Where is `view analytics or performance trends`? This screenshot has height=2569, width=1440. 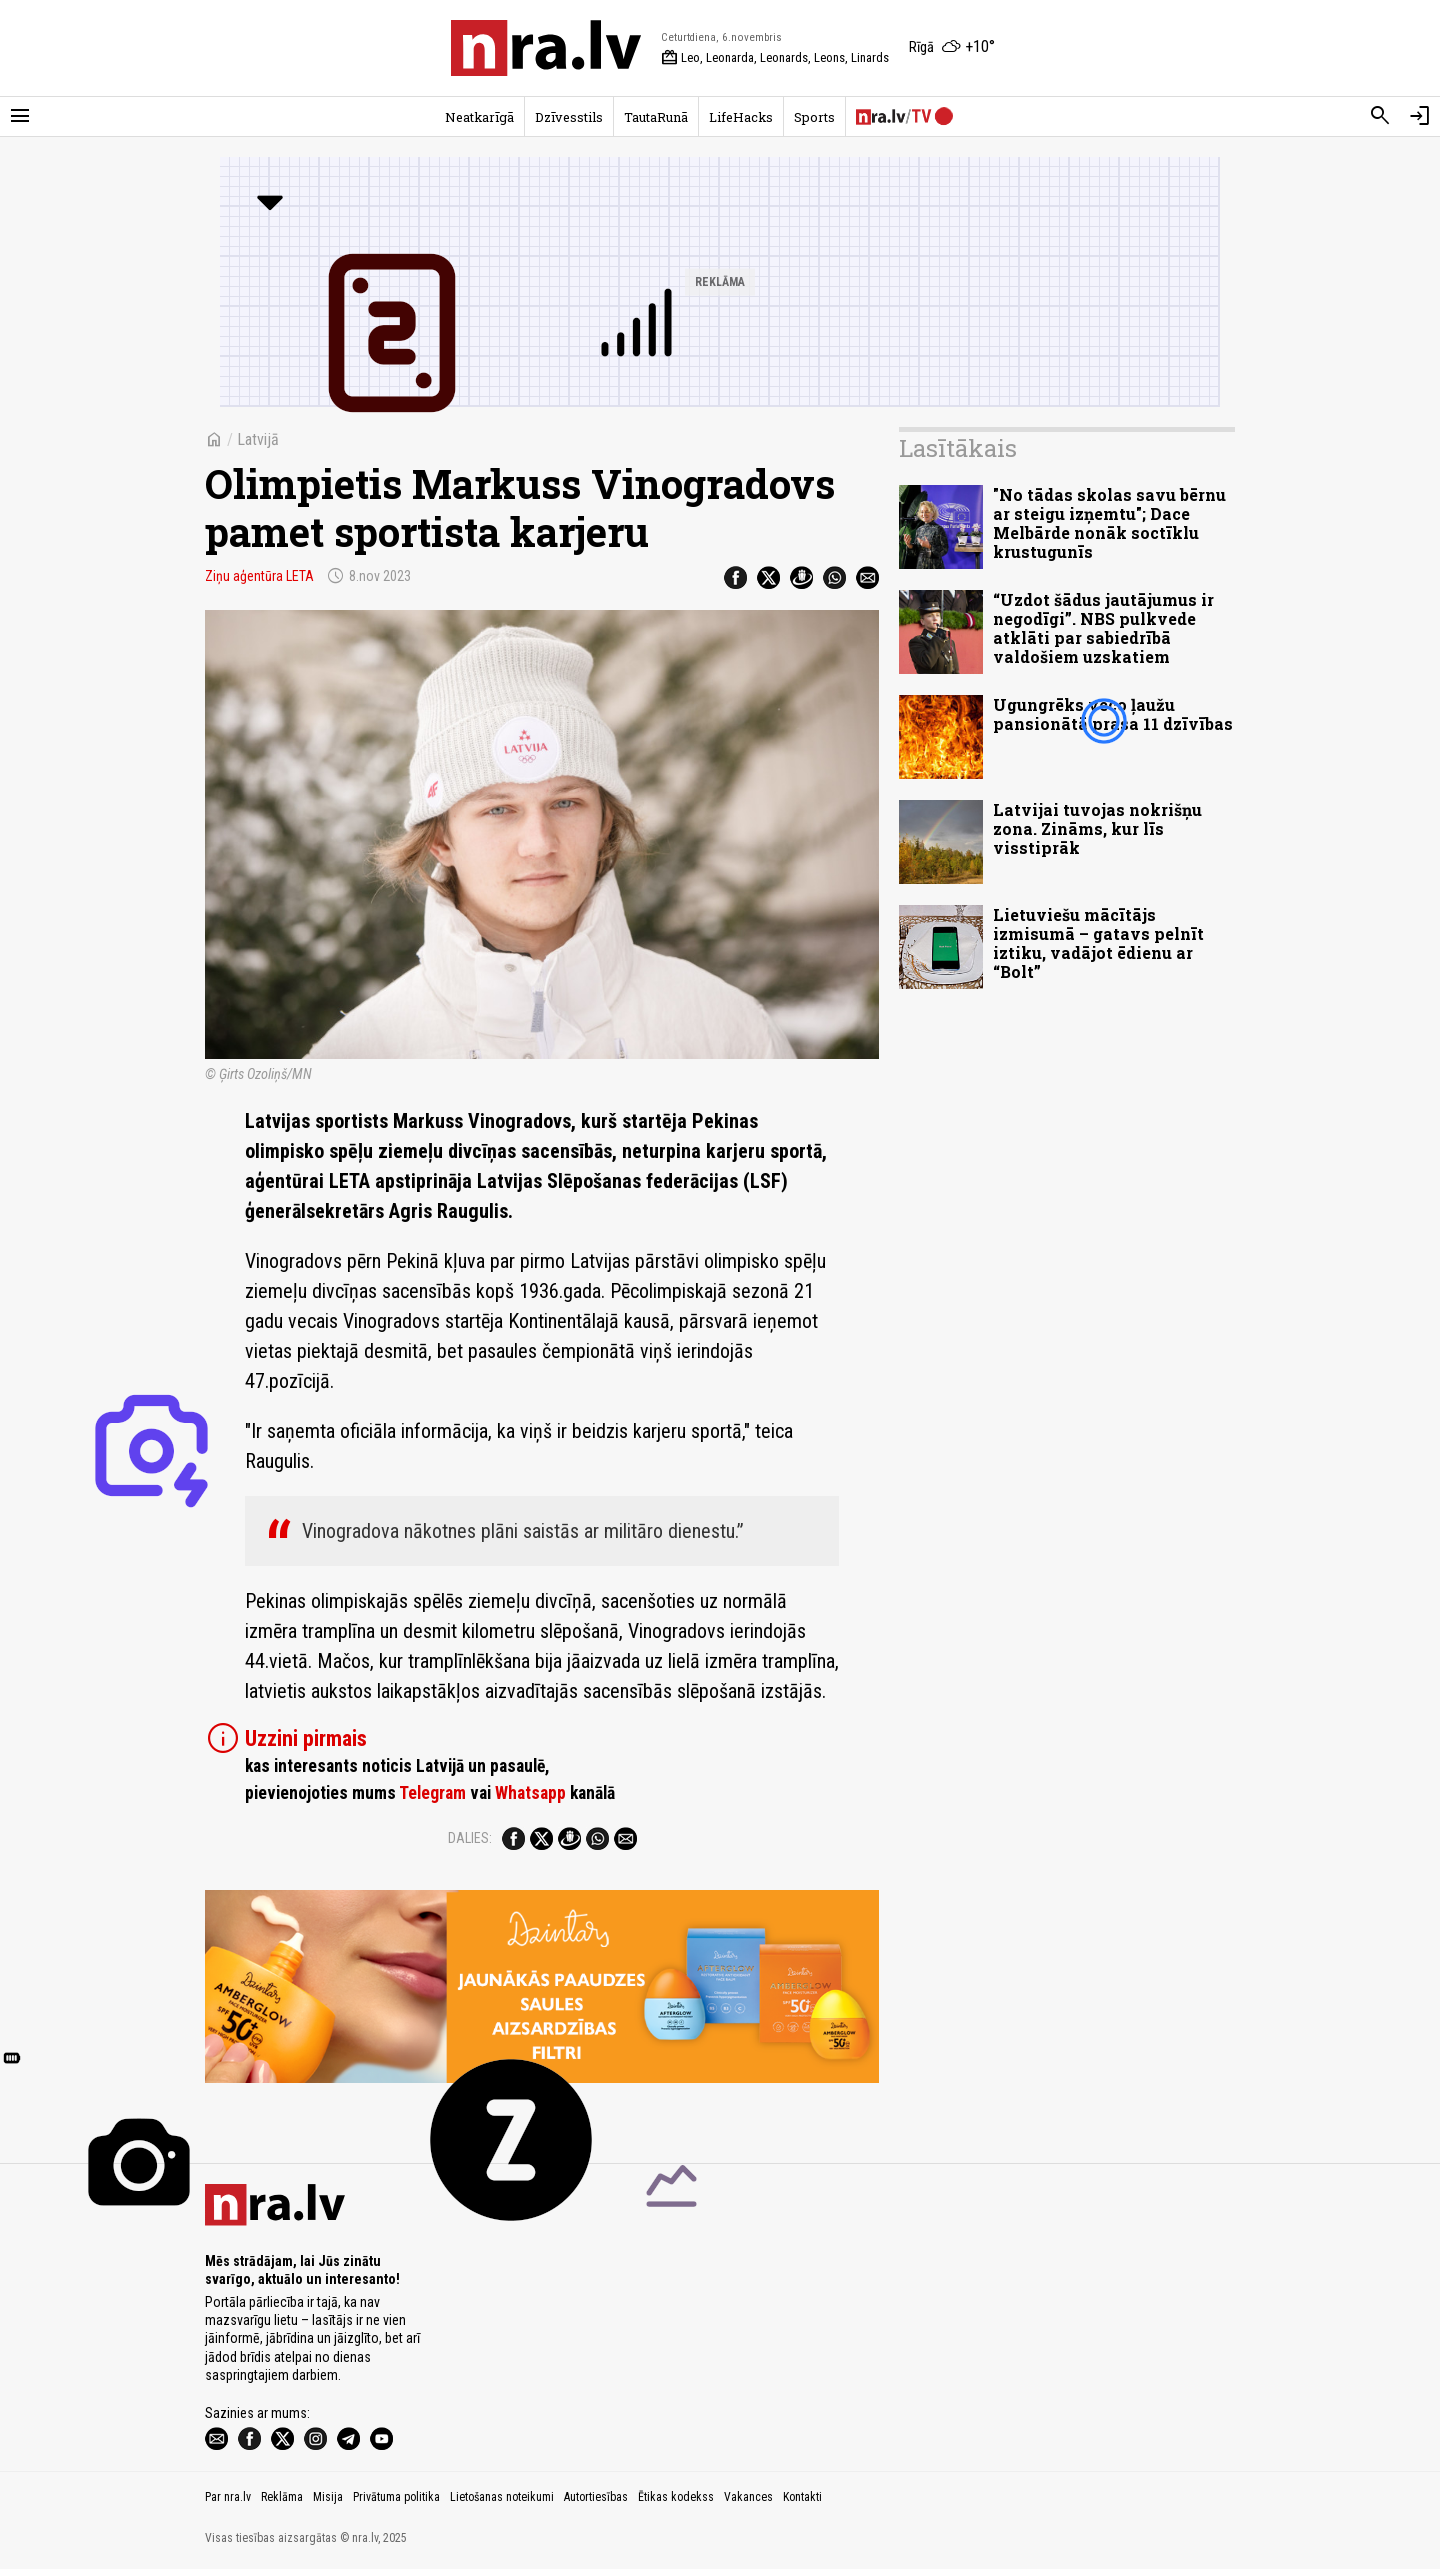 view analytics or performance trends is located at coordinates (671, 2184).